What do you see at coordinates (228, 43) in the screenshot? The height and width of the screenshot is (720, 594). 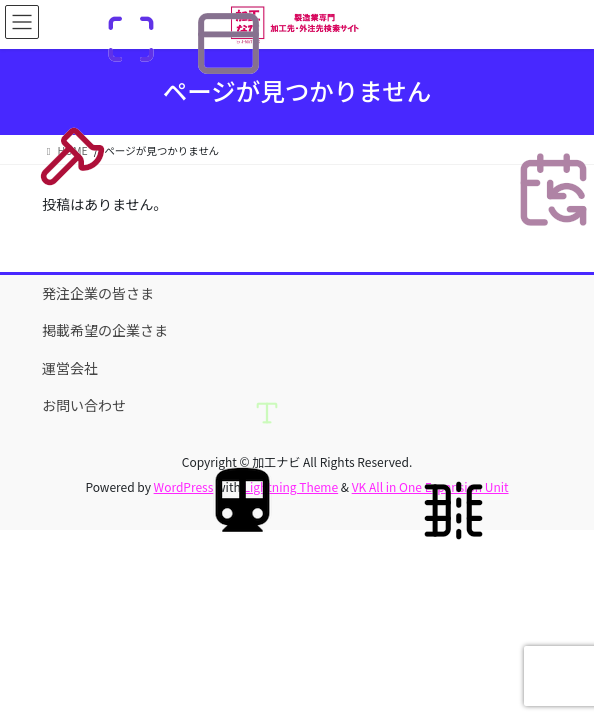 I see `toggle top panel visibility` at bounding box center [228, 43].